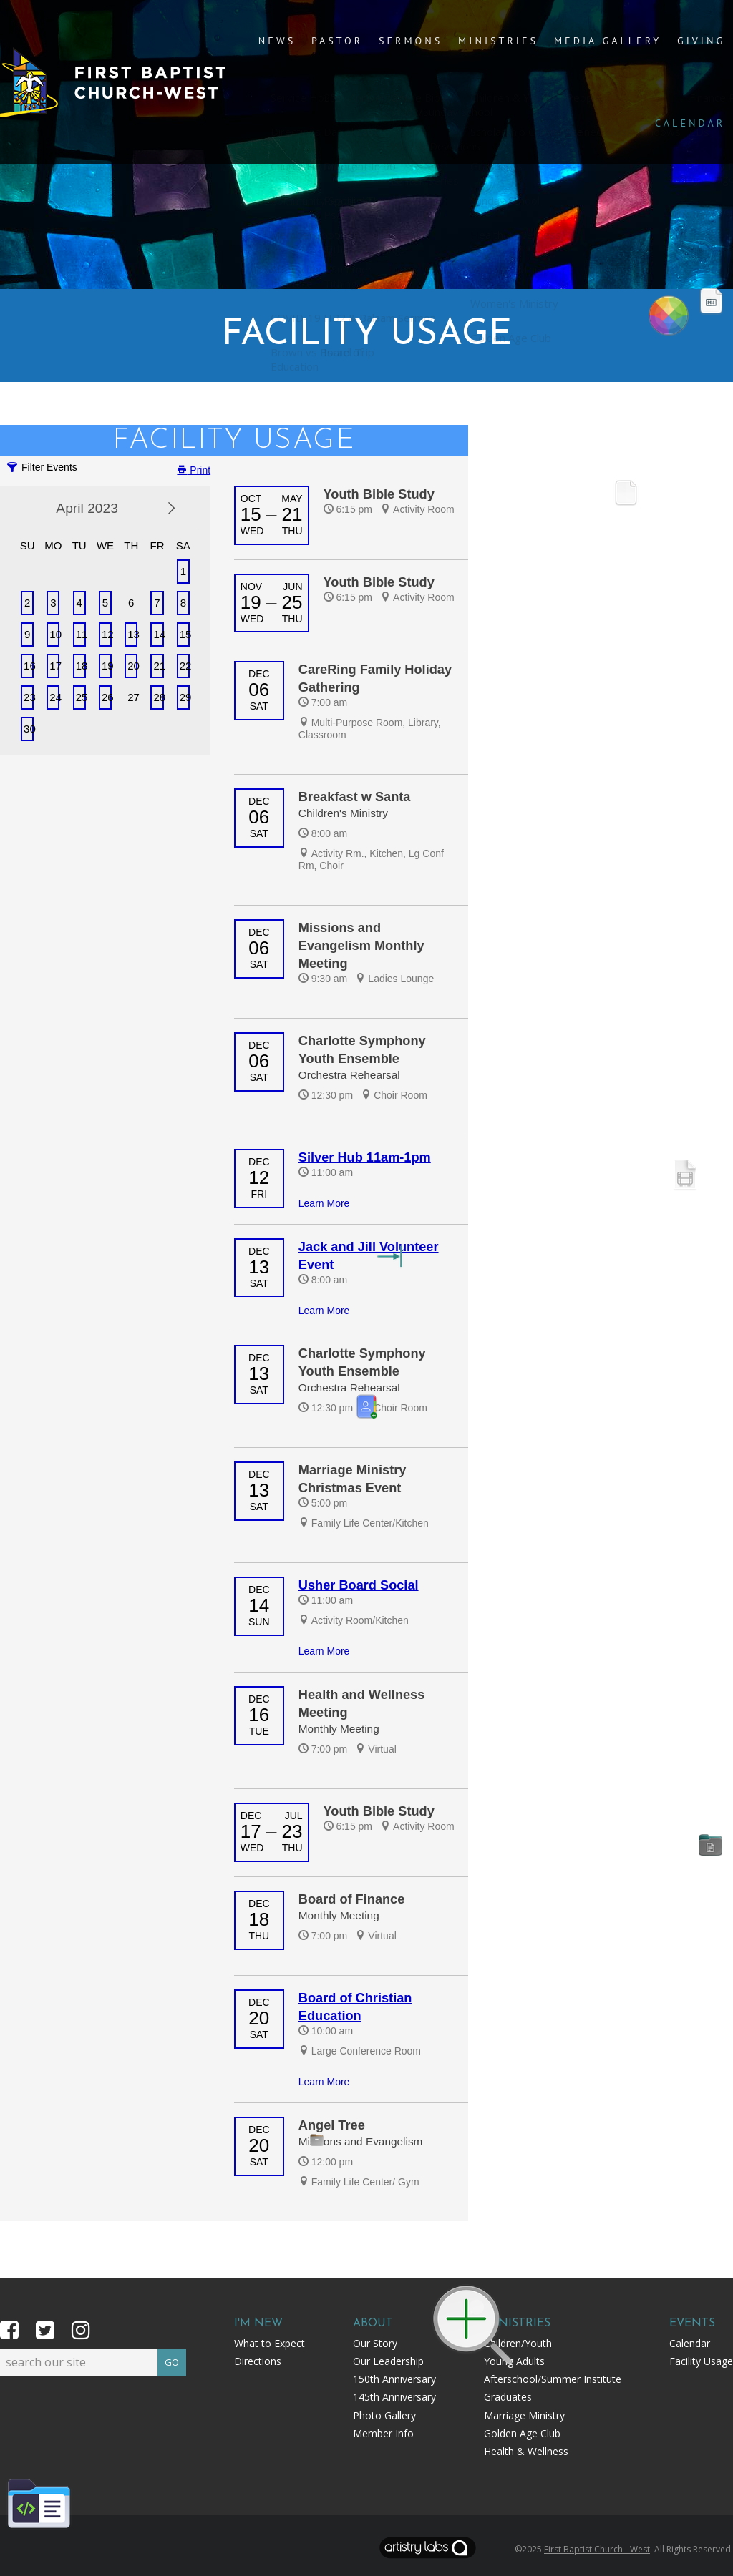  Describe the element at coordinates (39, 2505) in the screenshot. I see `open folder containing programming files` at that location.